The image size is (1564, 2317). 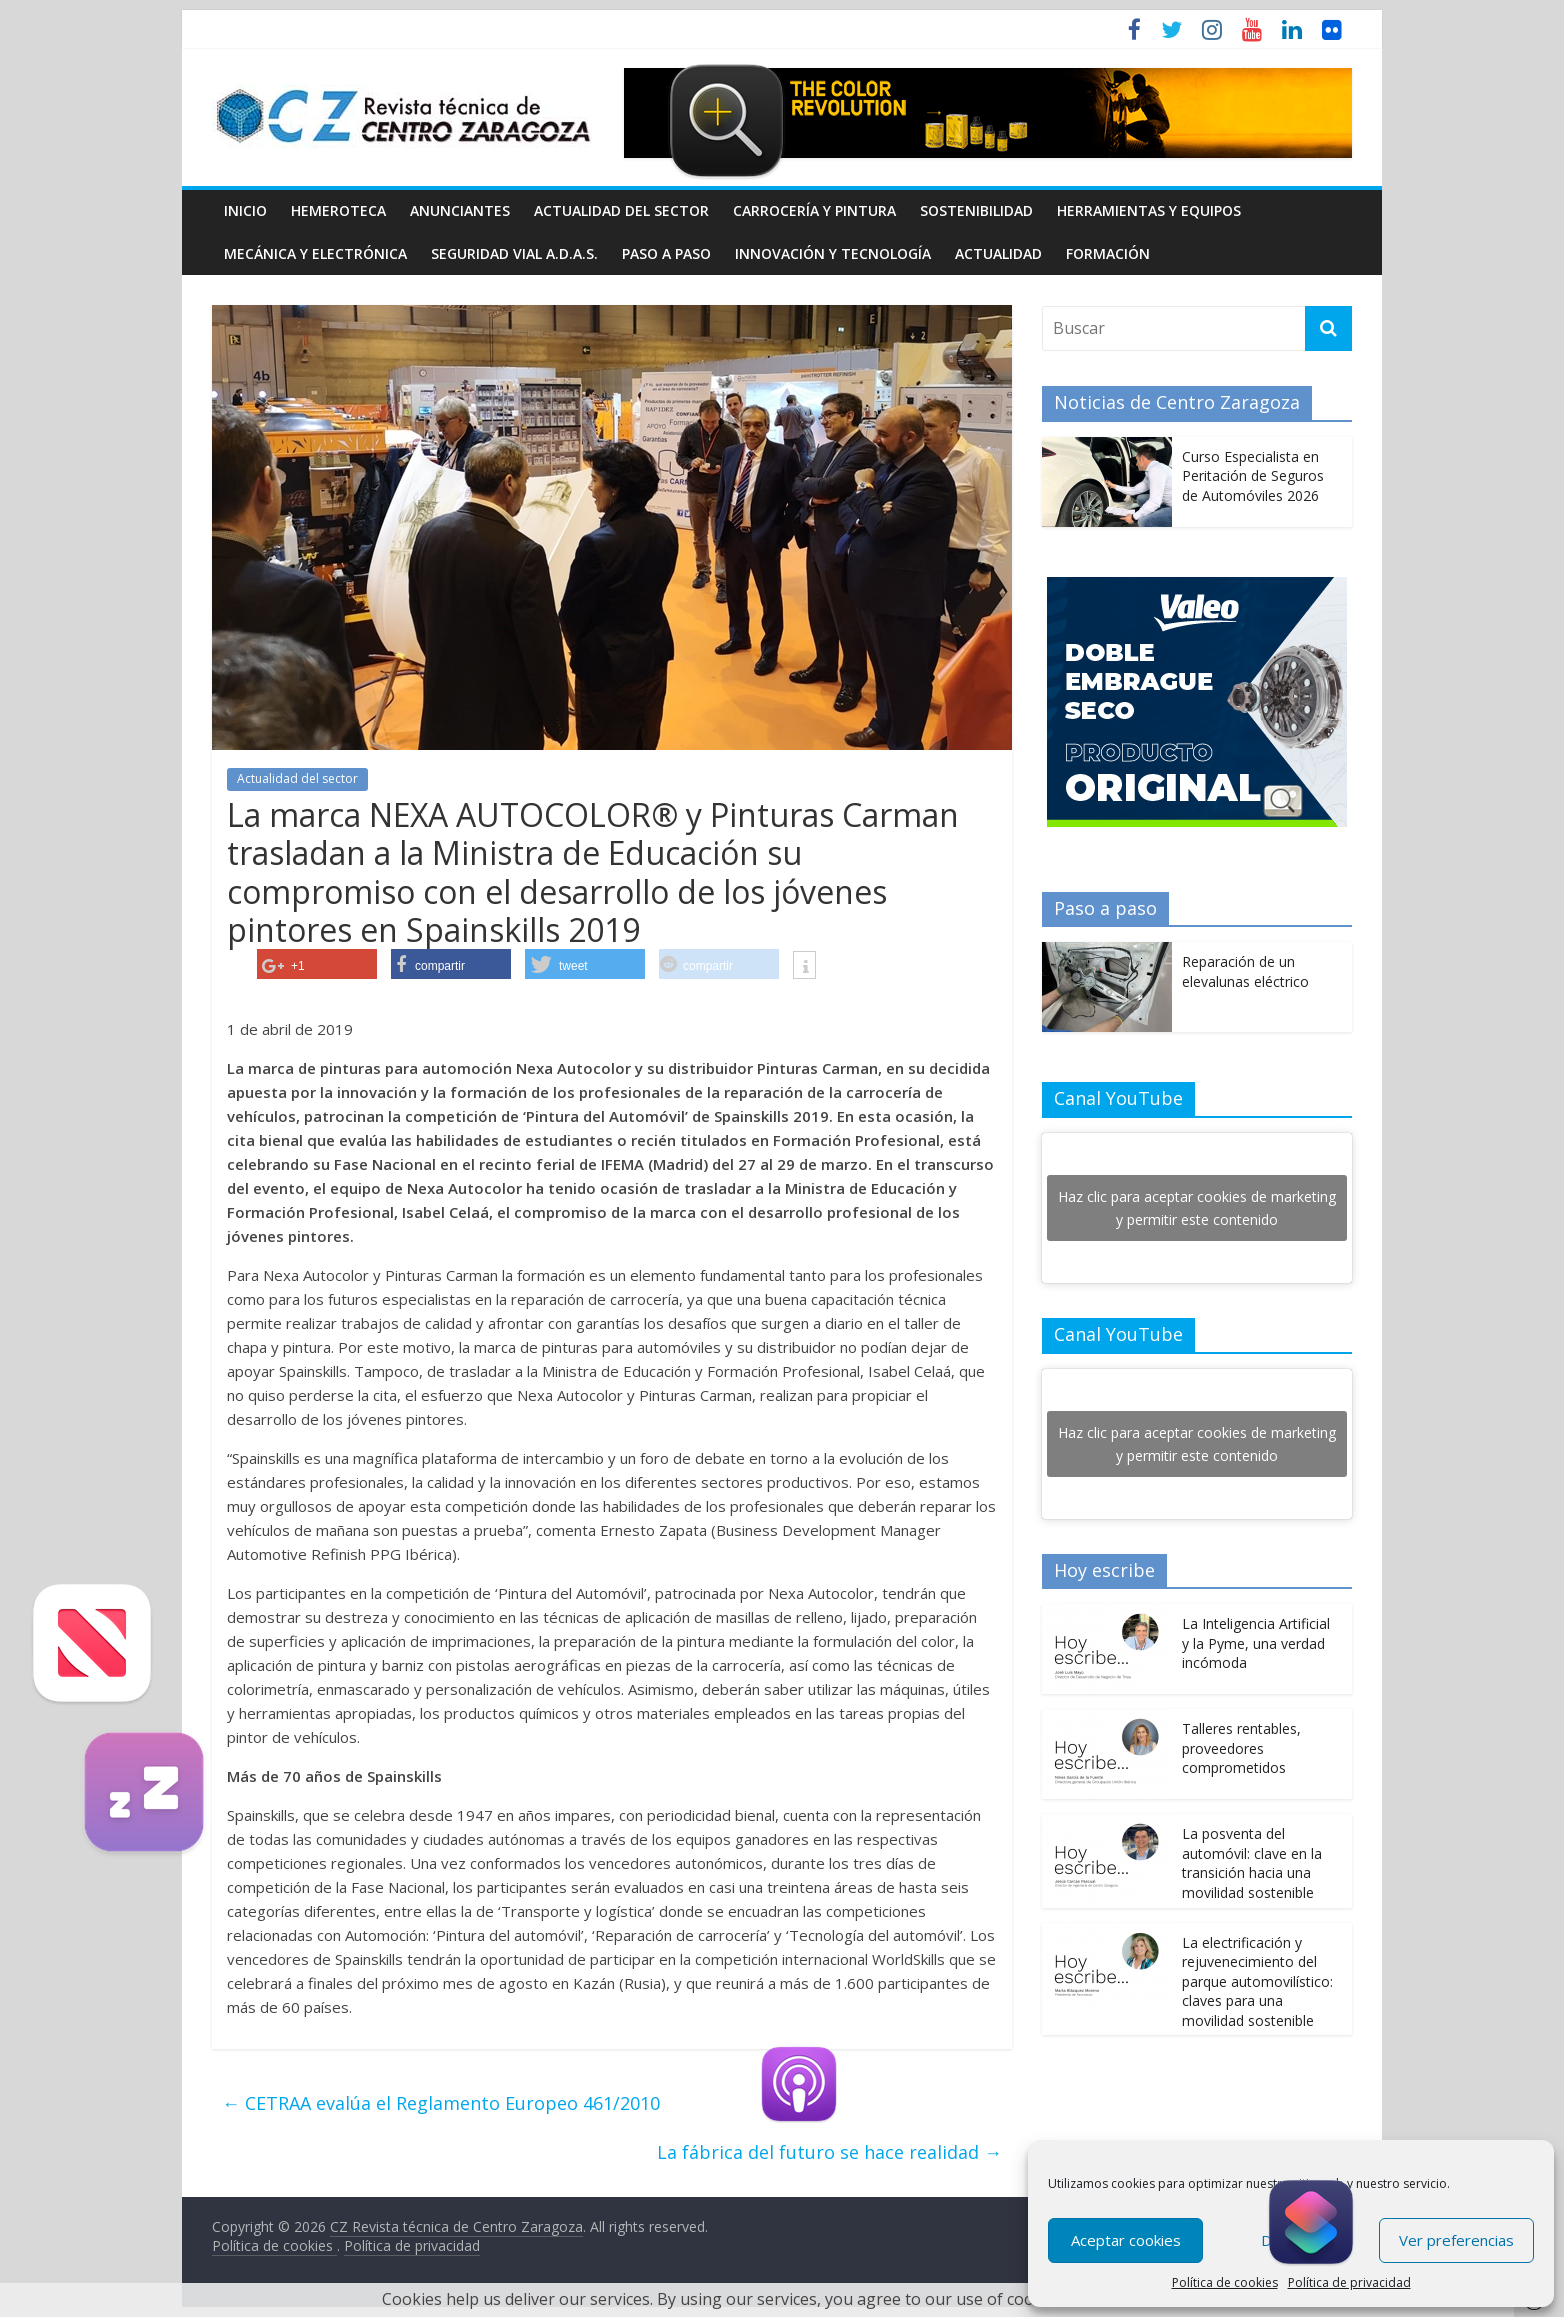 What do you see at coordinates (726, 120) in the screenshot?
I see `open the magnifier accessibility app` at bounding box center [726, 120].